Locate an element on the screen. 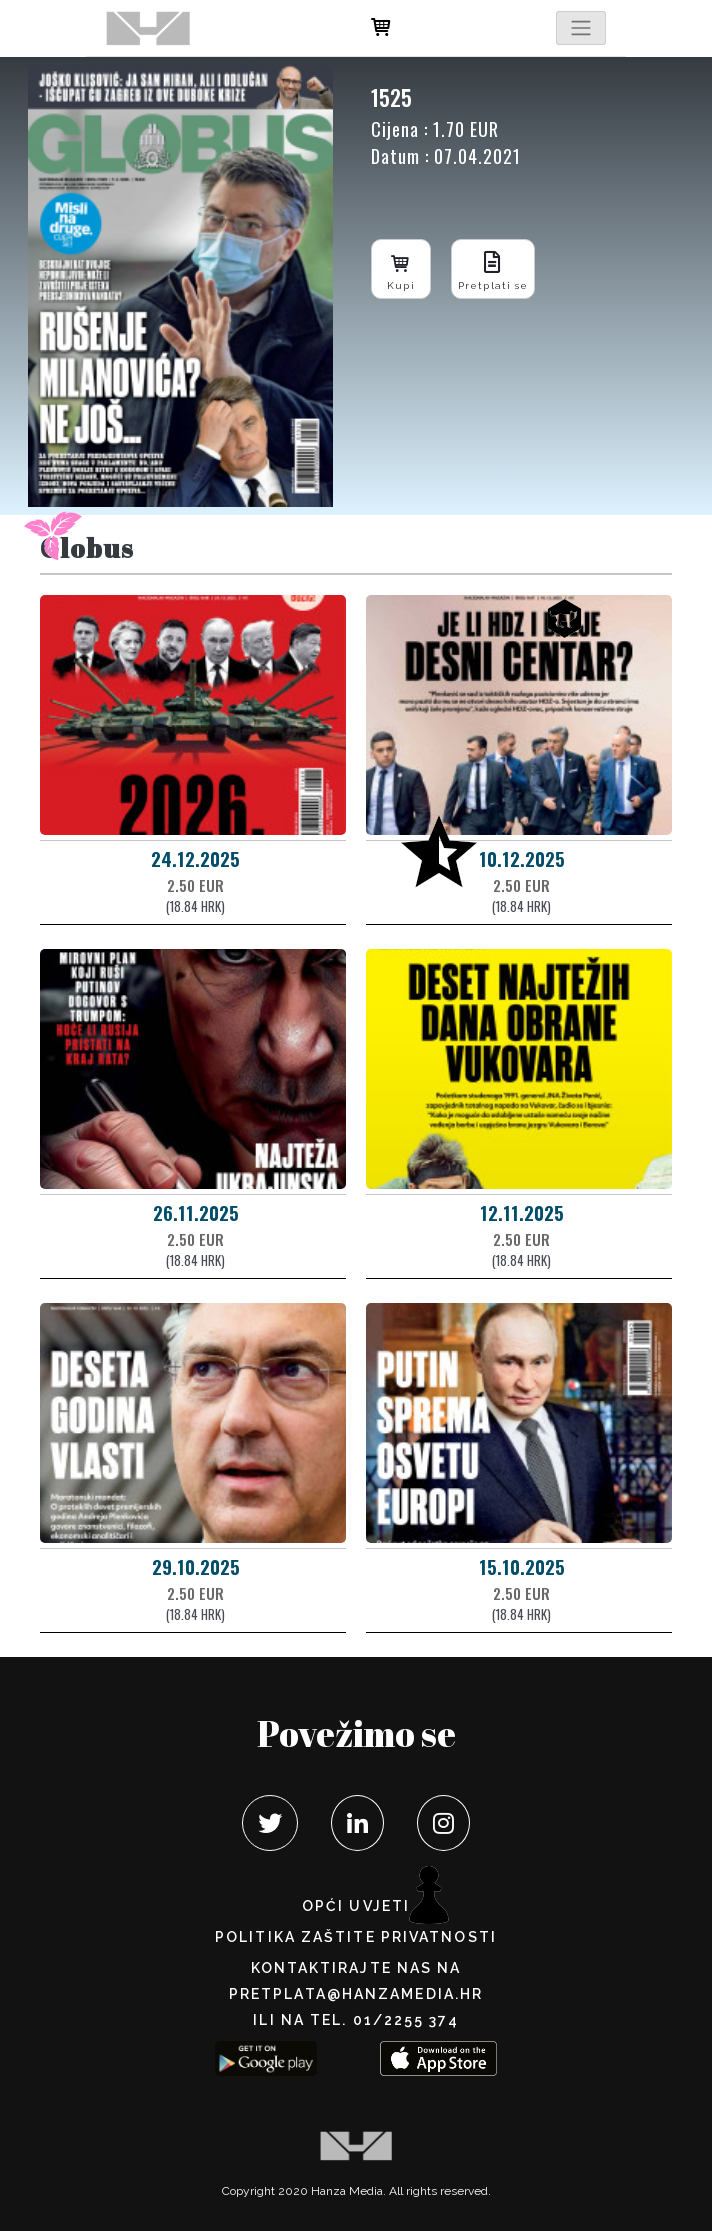  indicates a partial or half-star rating is located at coordinates (439, 853).